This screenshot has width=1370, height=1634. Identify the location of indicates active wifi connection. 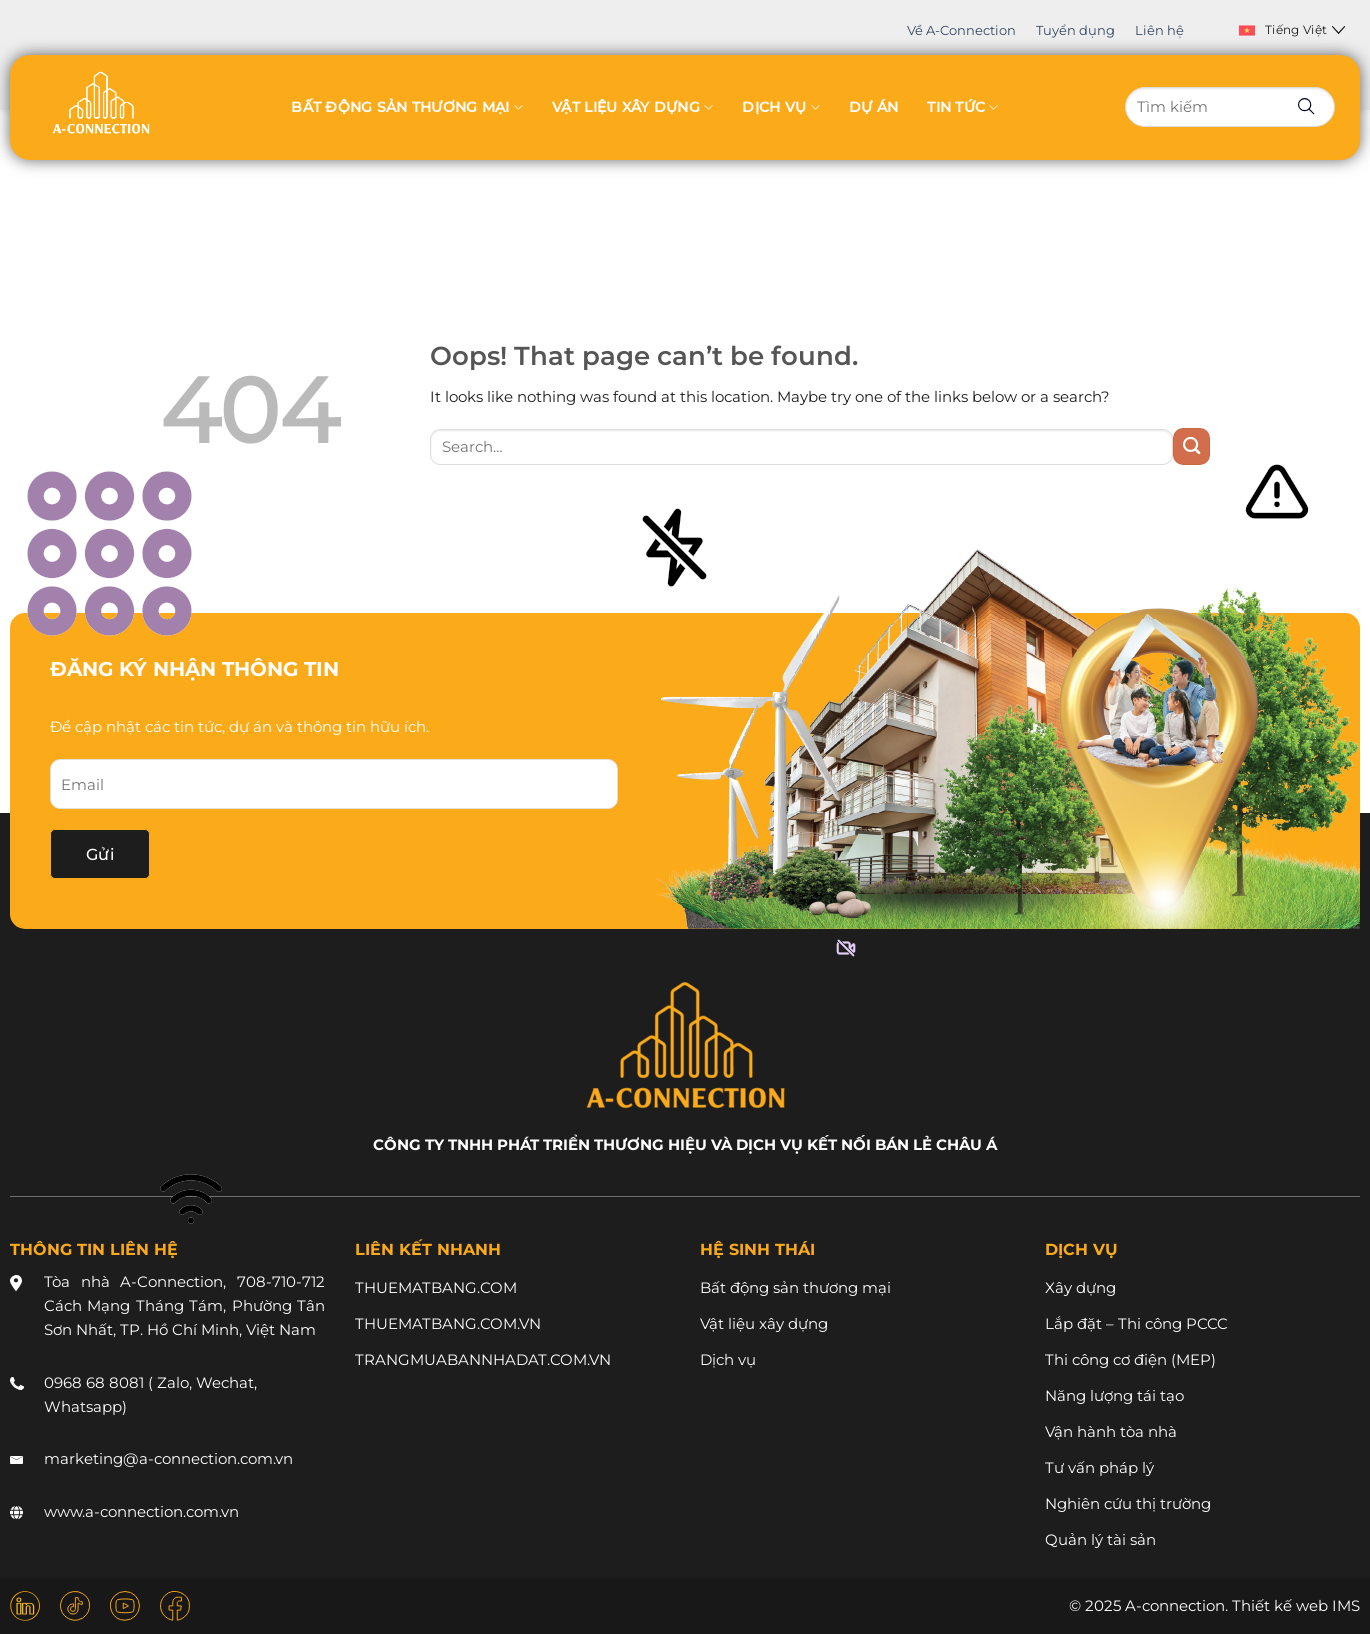
(191, 1199).